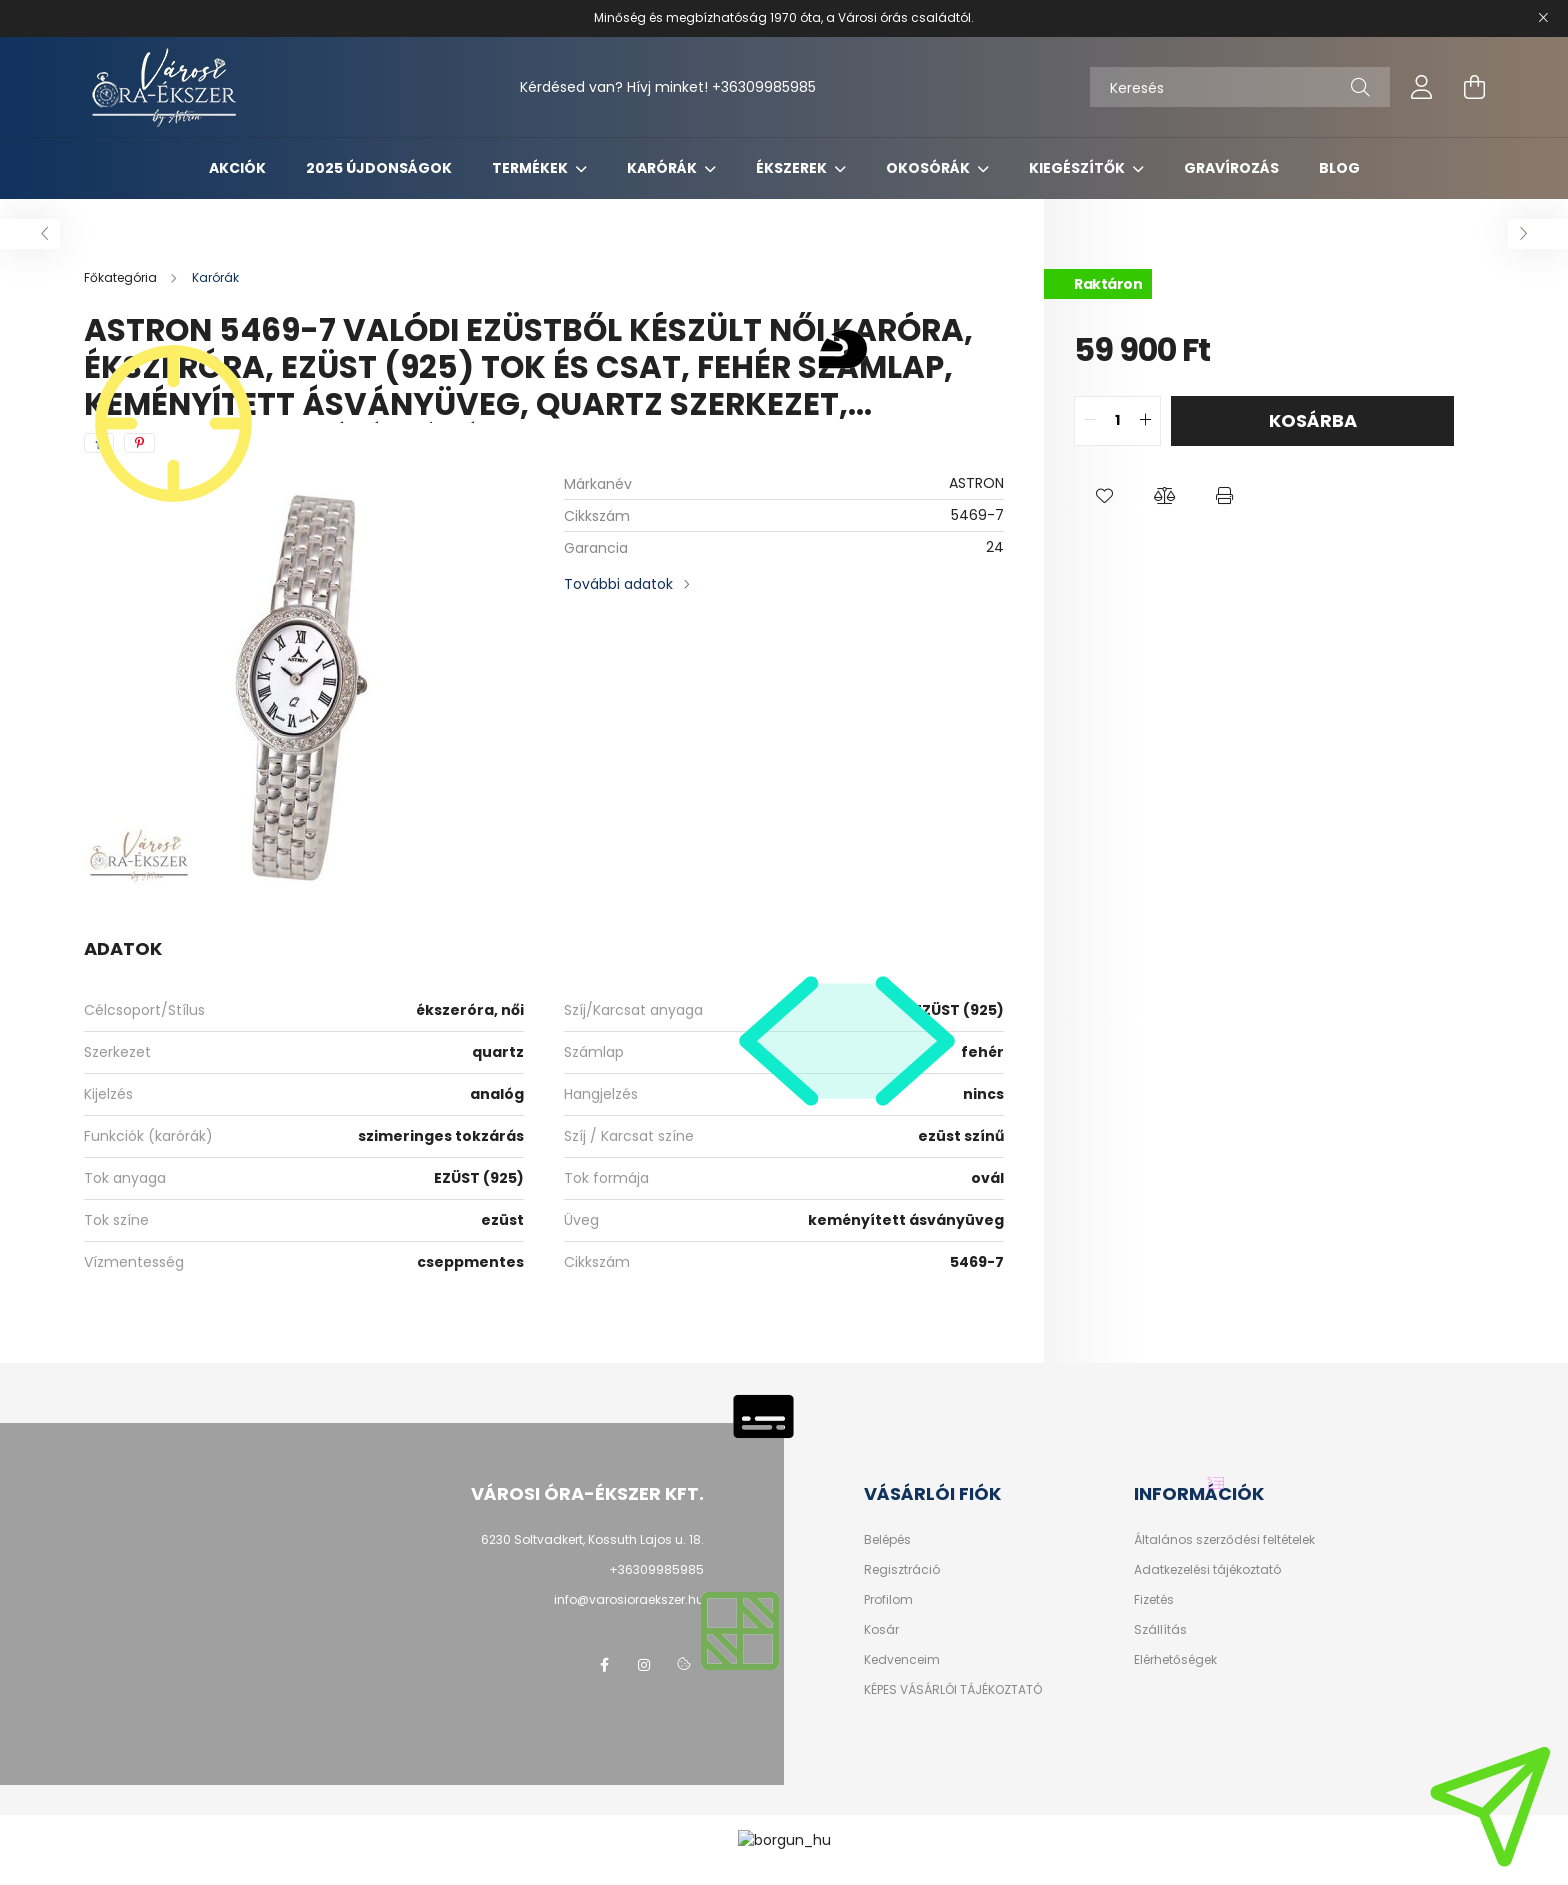 Image resolution: width=1568 pixels, height=1885 pixels. What do you see at coordinates (1216, 1483) in the screenshot?
I see `view invoice details` at bounding box center [1216, 1483].